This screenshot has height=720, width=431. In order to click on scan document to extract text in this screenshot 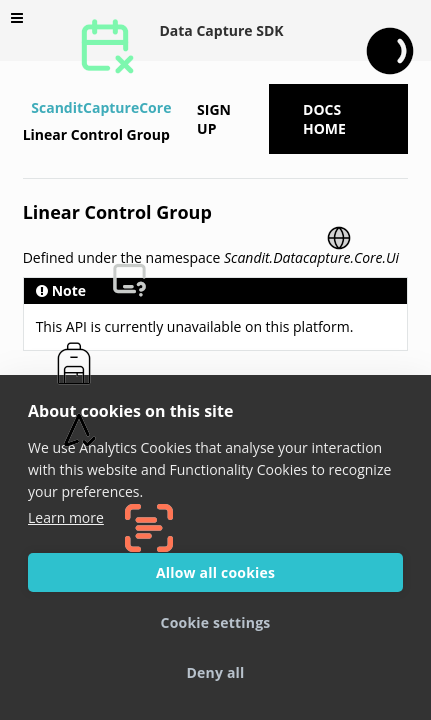, I will do `click(149, 528)`.